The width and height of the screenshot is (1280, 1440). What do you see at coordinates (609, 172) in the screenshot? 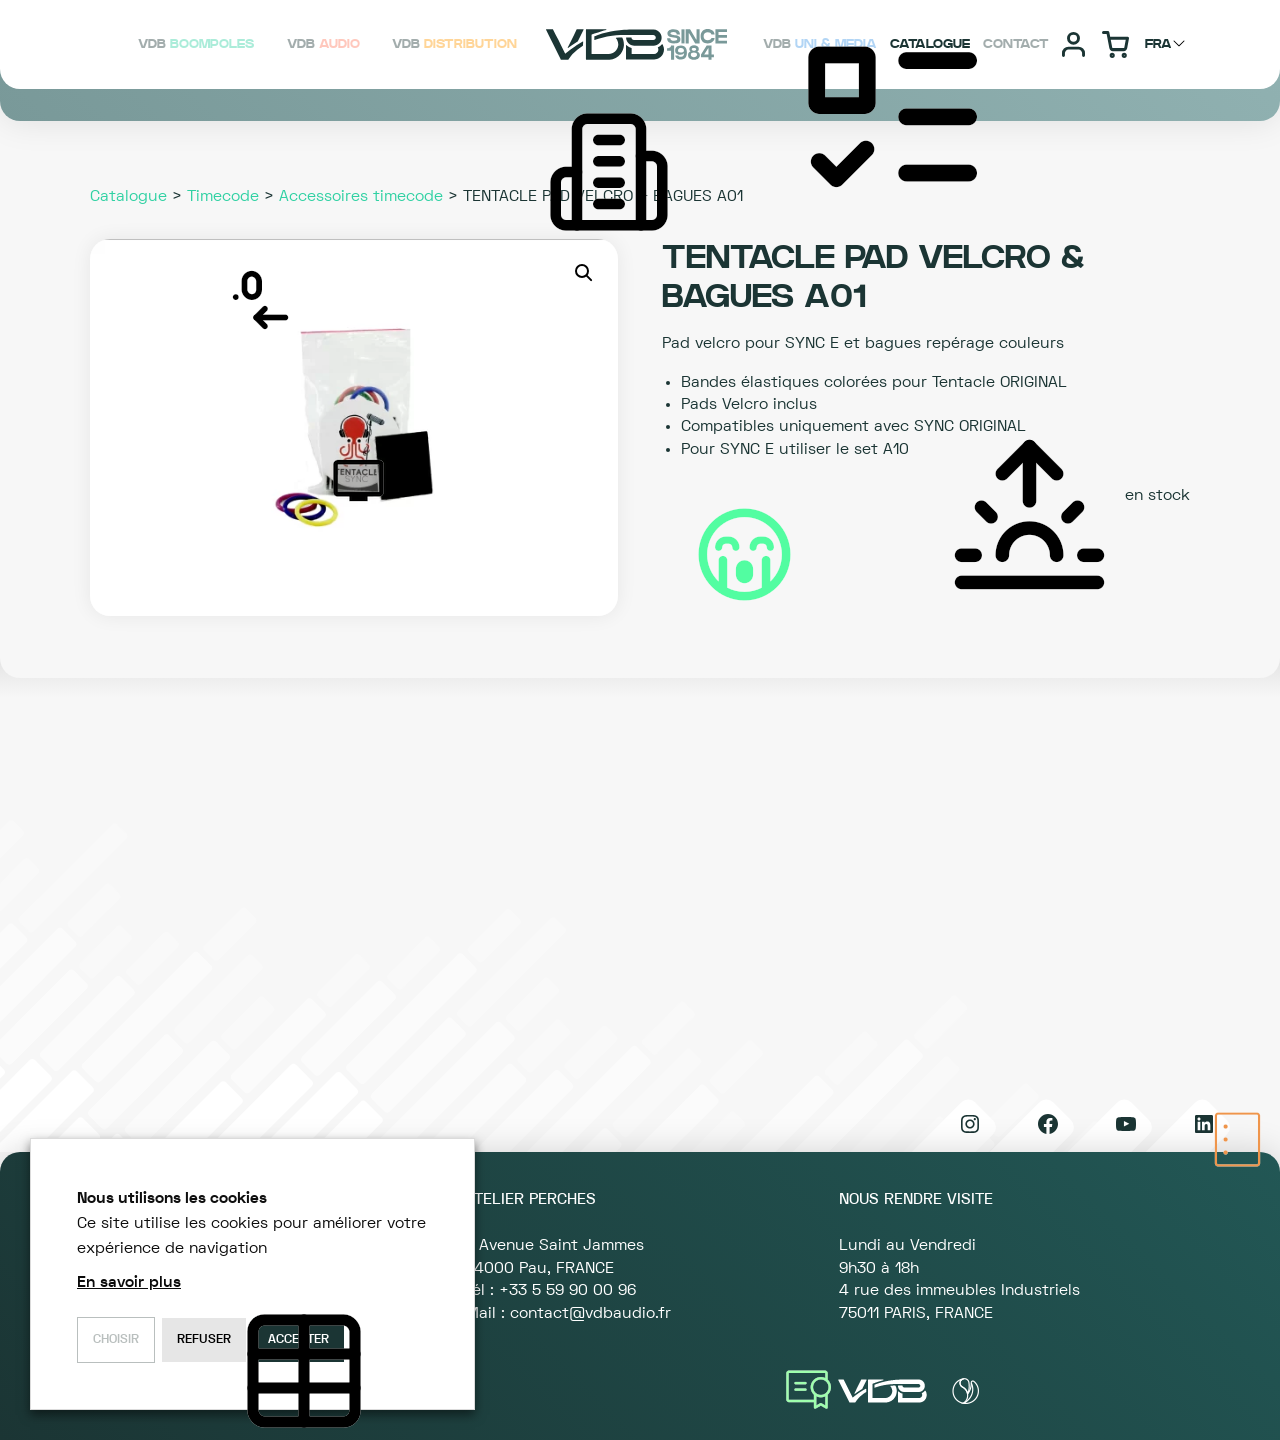
I see `view office or workplace information` at bounding box center [609, 172].